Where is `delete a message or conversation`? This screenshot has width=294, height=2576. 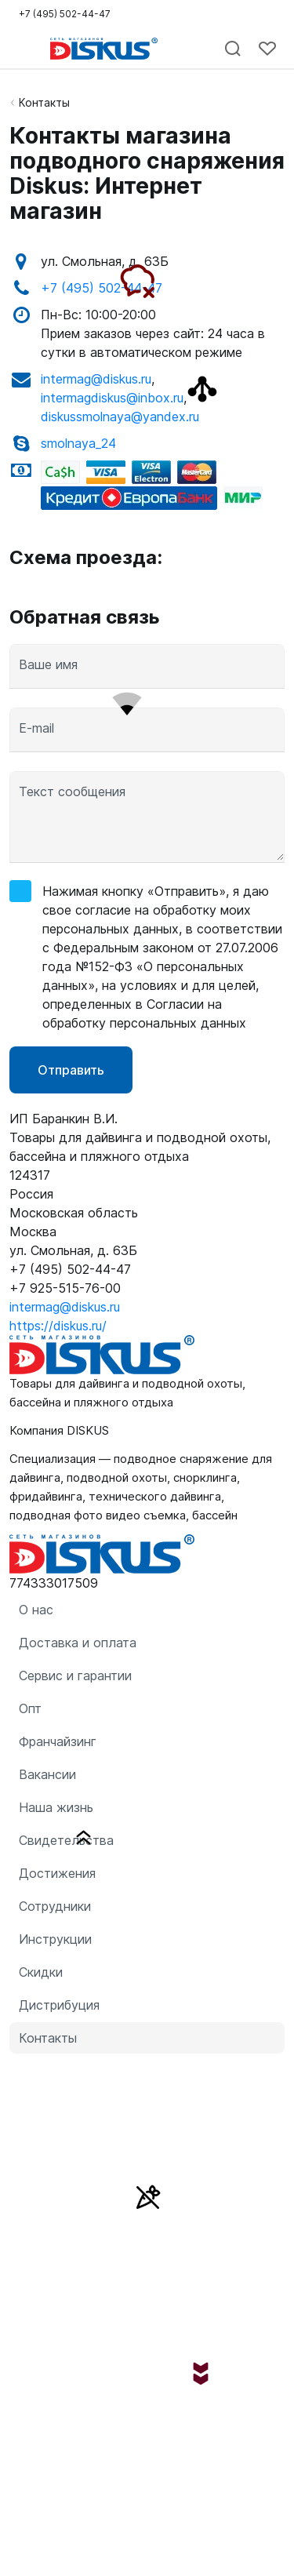
delete a message or conversation is located at coordinates (136, 280).